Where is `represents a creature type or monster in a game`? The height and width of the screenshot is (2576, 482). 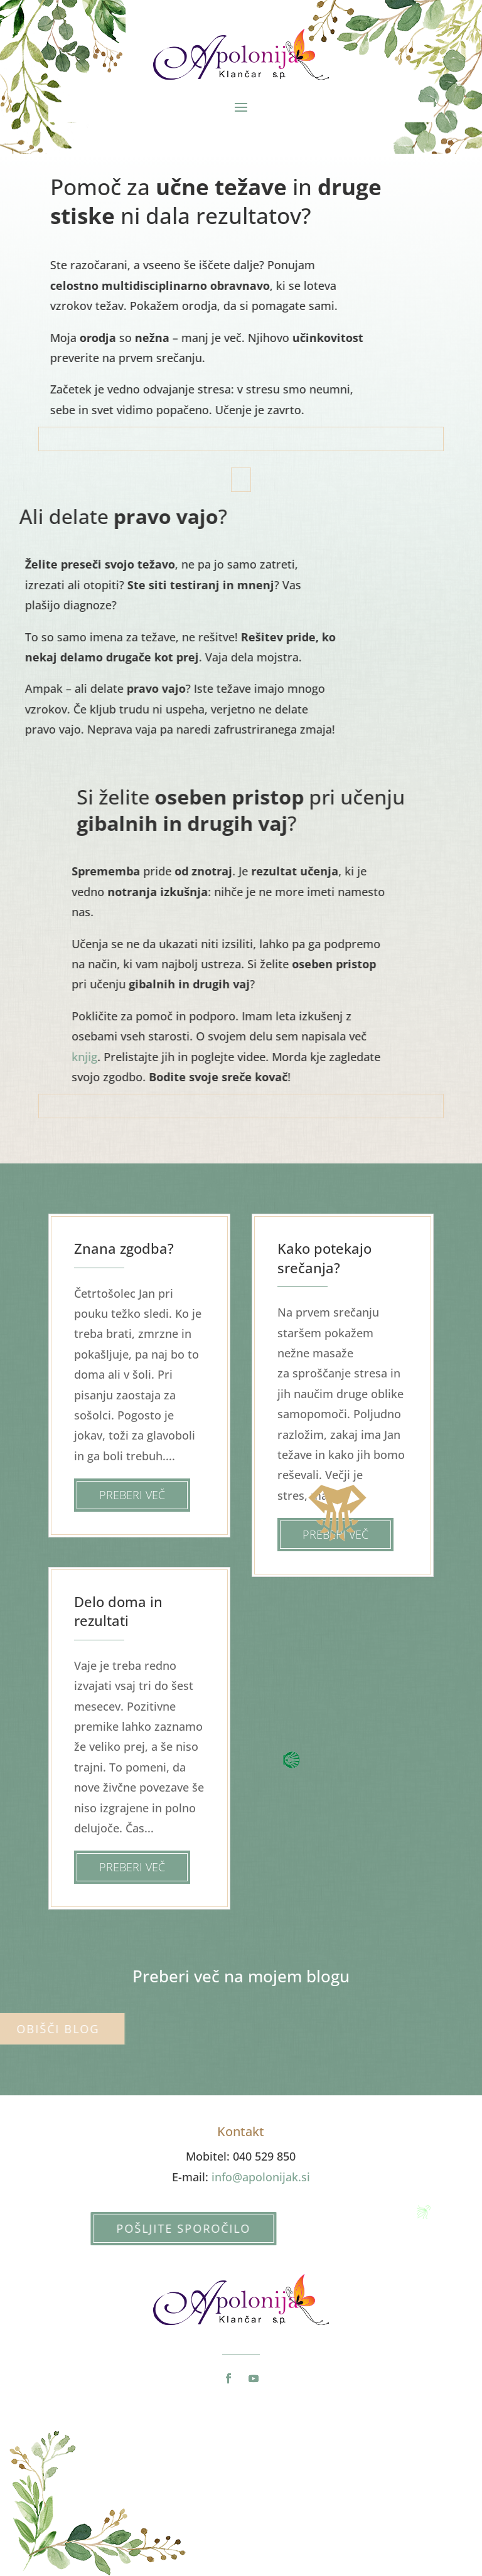 represents a creature type or monster in a game is located at coordinates (337, 1512).